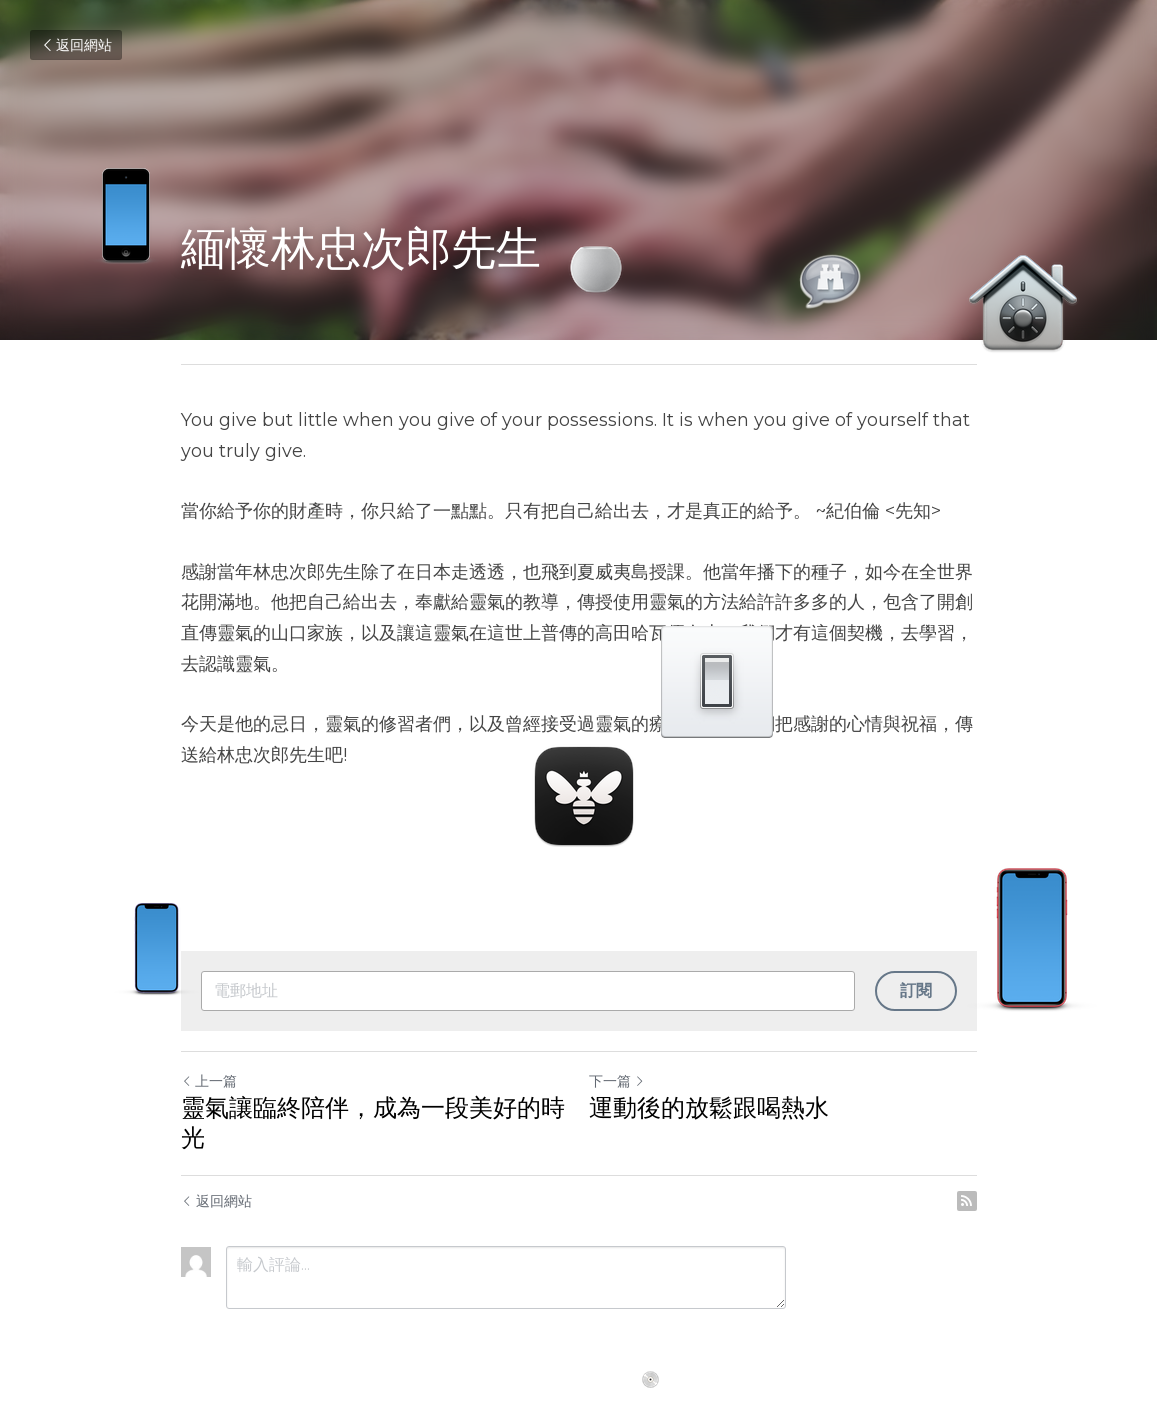 This screenshot has height=1427, width=1157. What do you see at coordinates (584, 796) in the screenshot?
I see `open Kandji Self Service app for device management` at bounding box center [584, 796].